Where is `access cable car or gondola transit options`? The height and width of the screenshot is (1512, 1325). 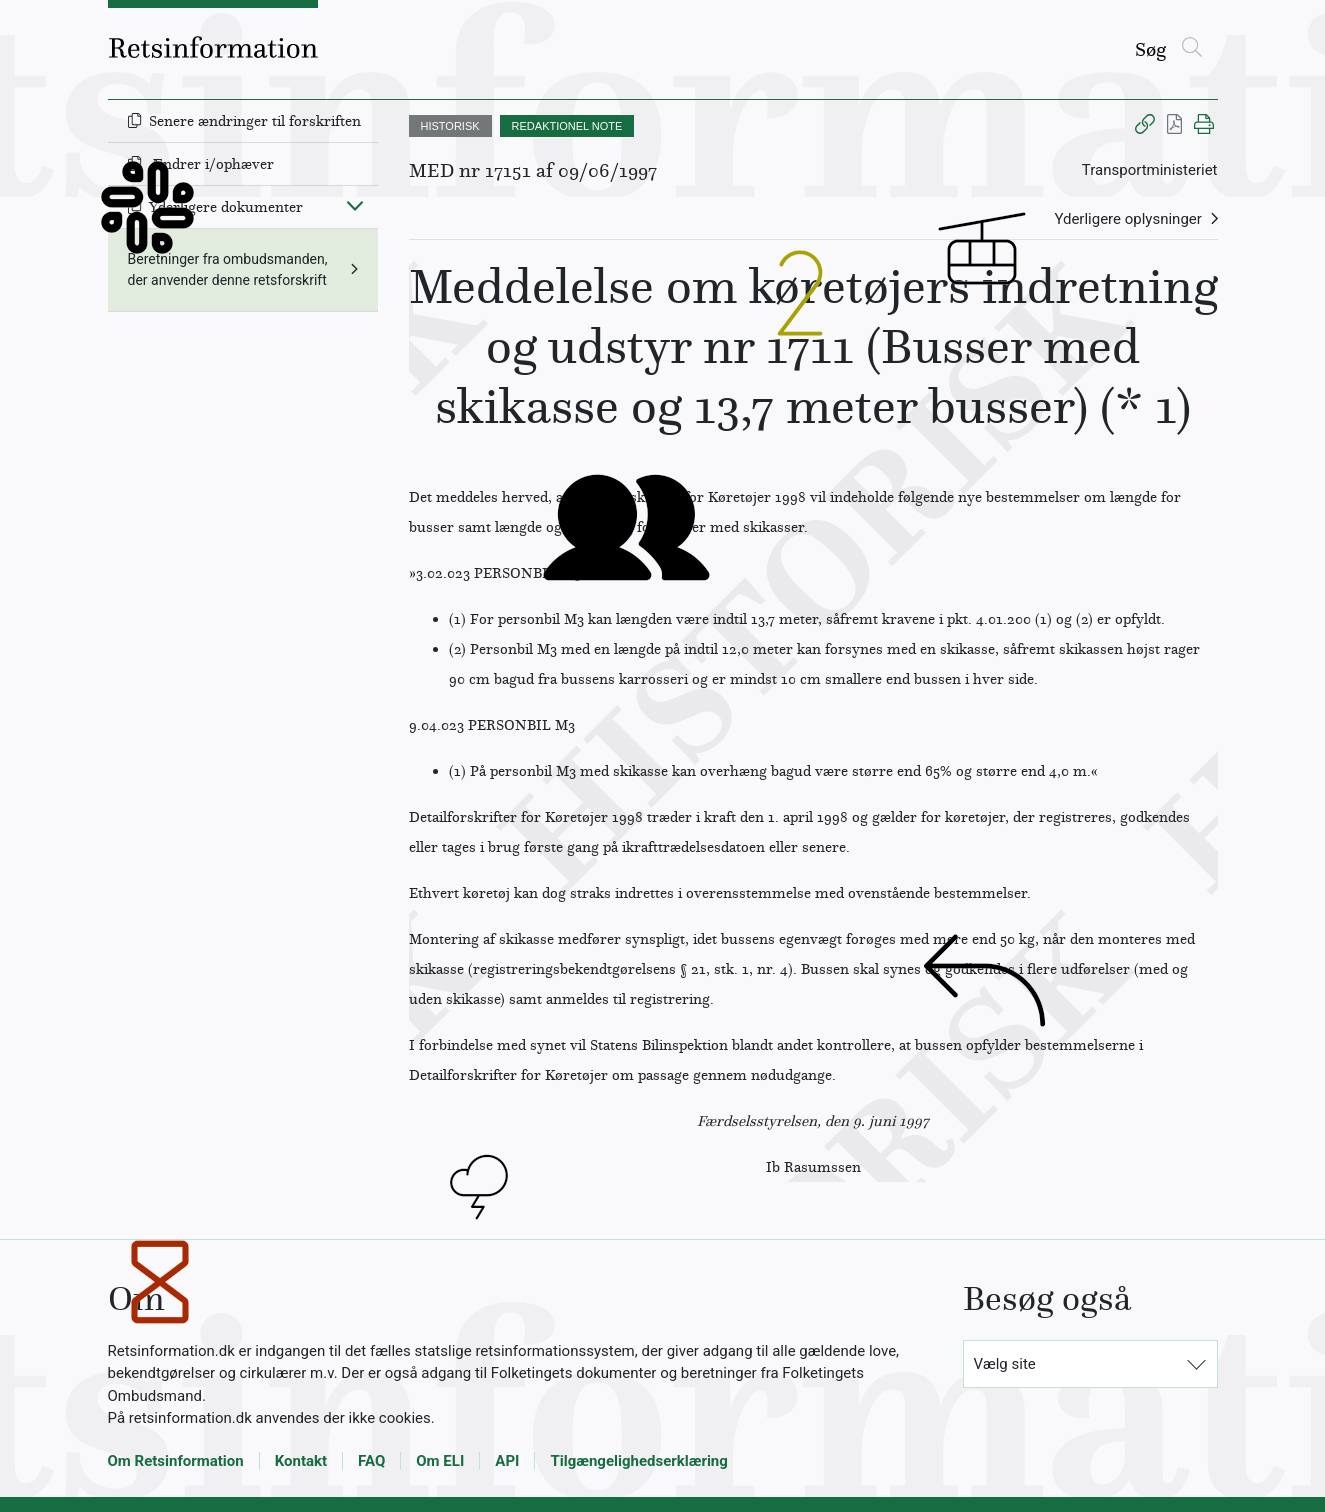
access cable car or gondola transit options is located at coordinates (982, 250).